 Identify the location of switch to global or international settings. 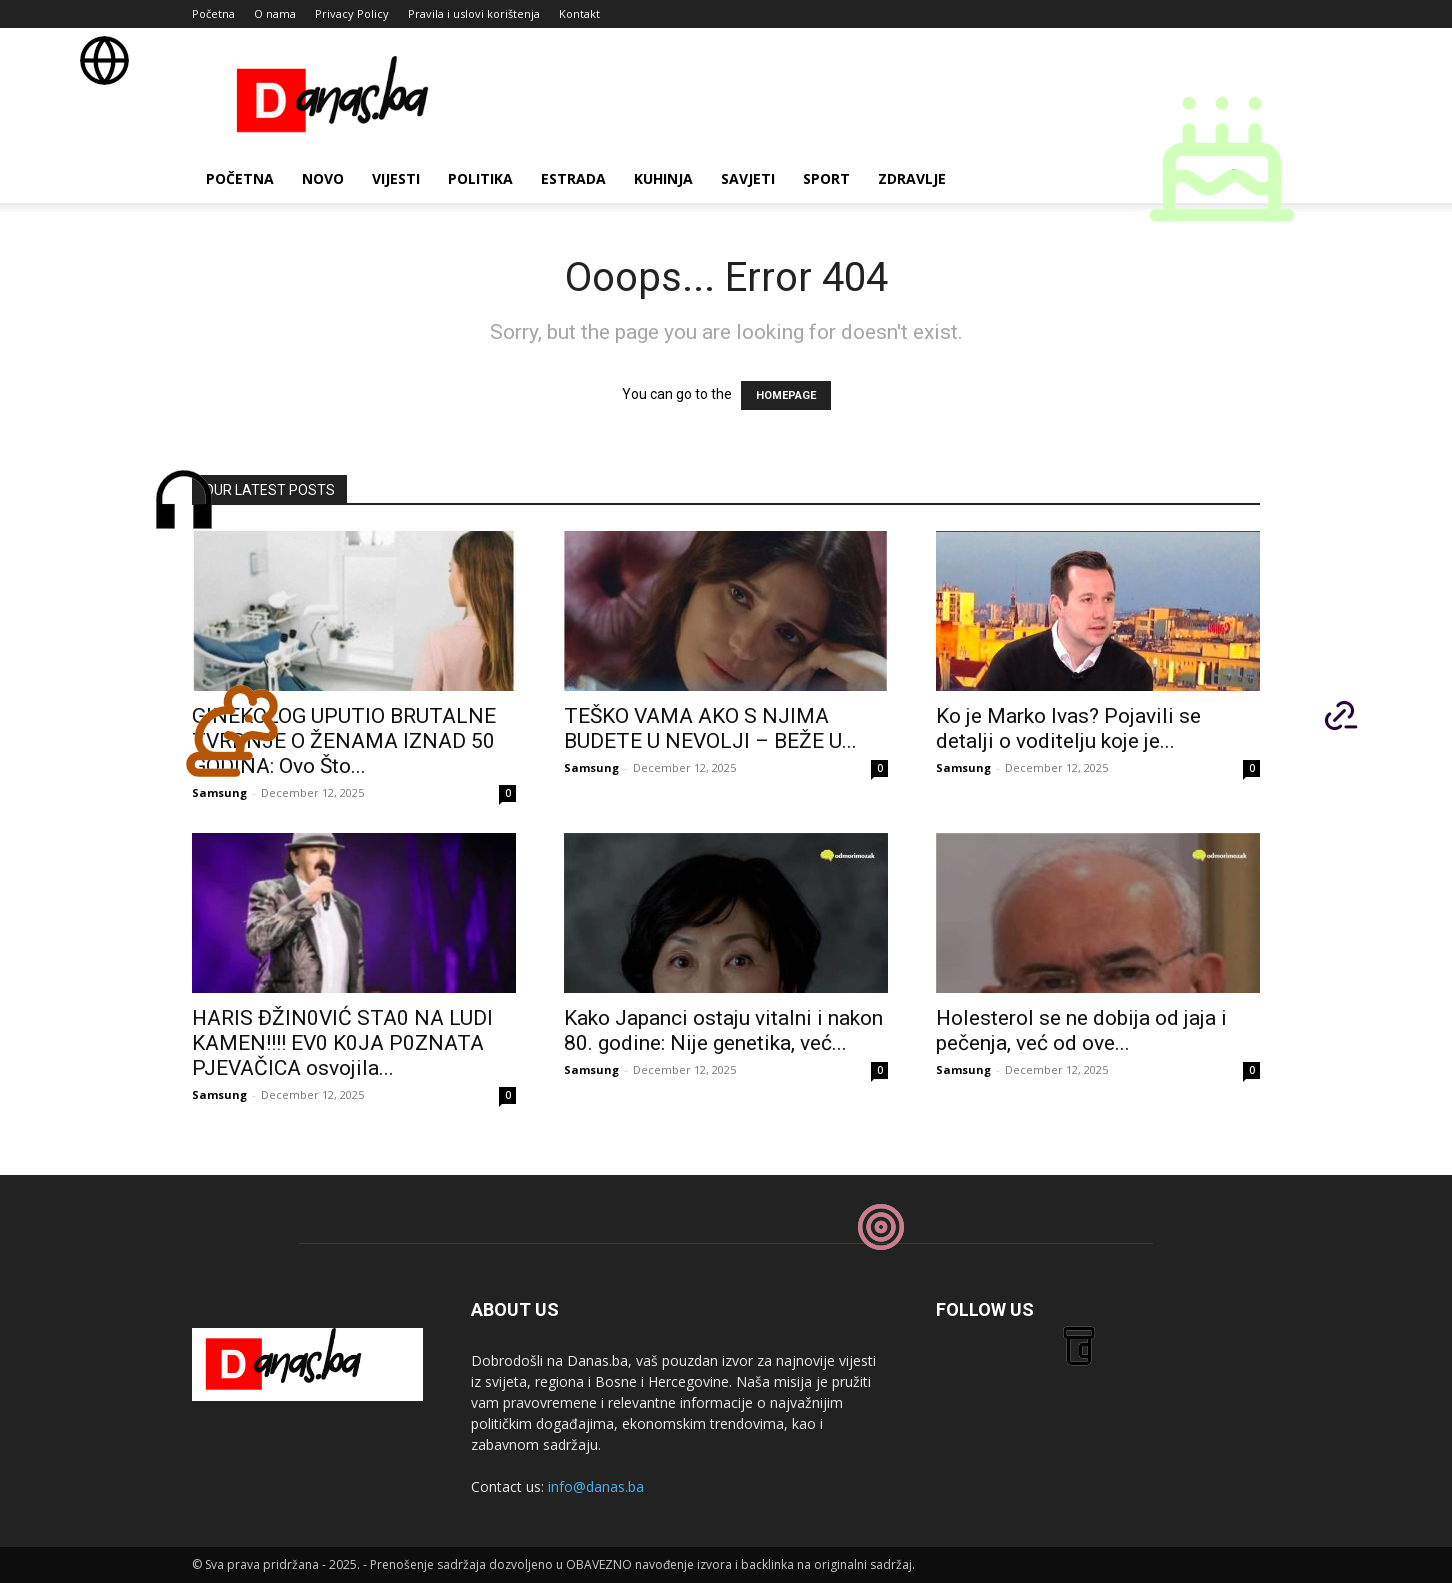
(104, 60).